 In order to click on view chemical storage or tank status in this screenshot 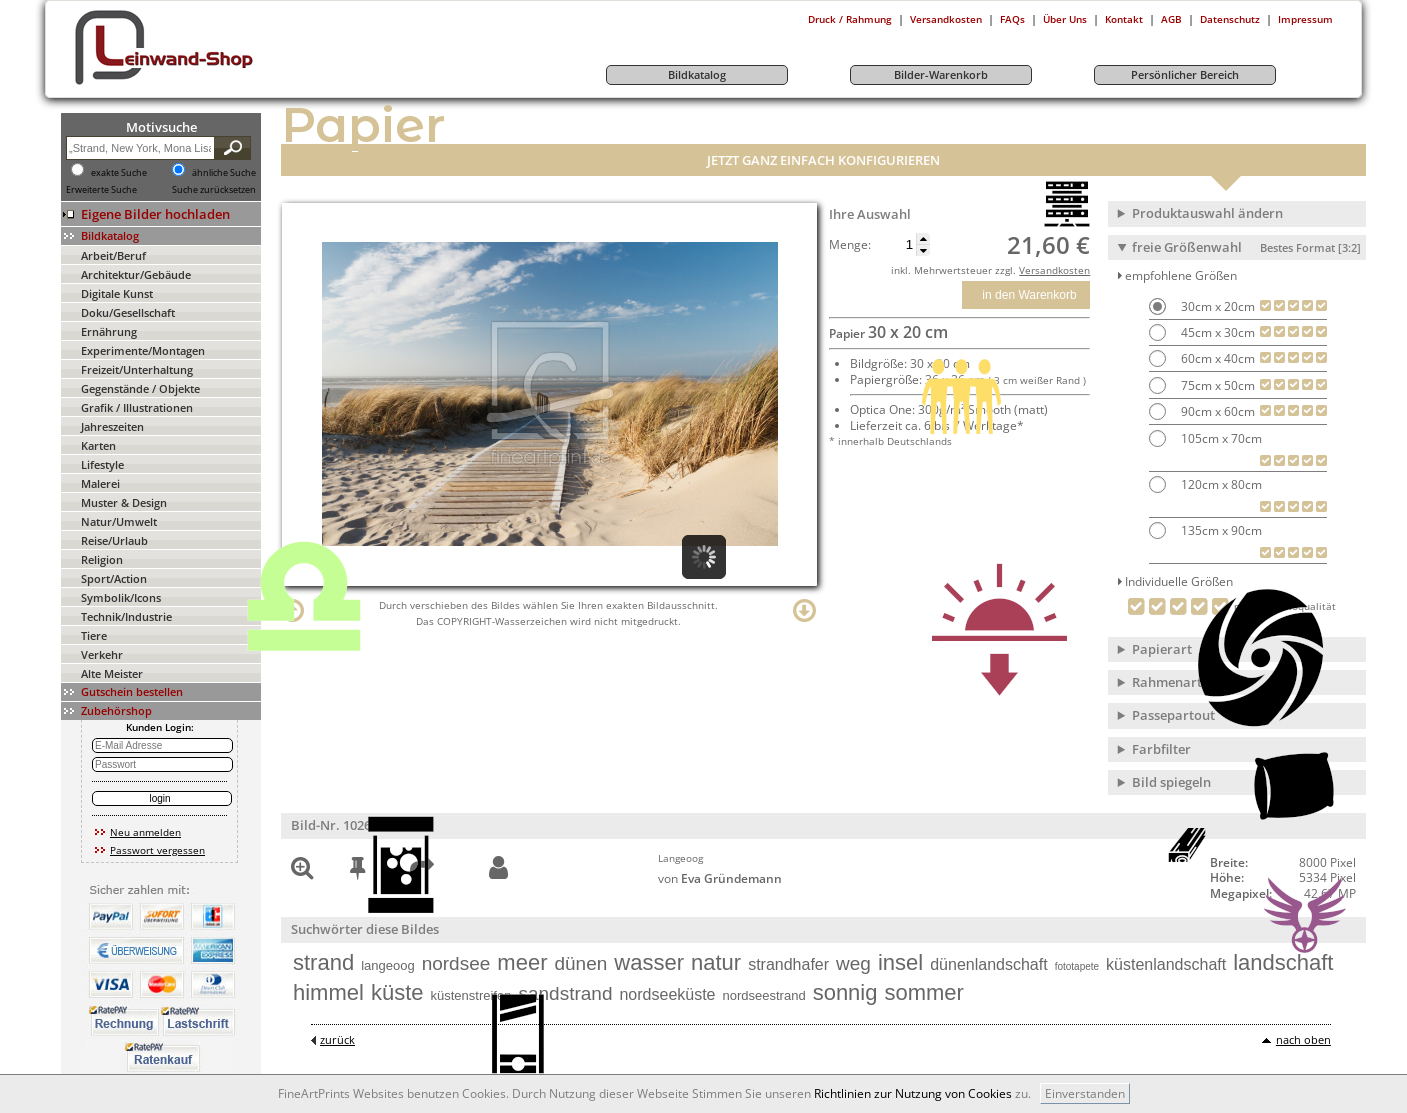, I will do `click(400, 865)`.